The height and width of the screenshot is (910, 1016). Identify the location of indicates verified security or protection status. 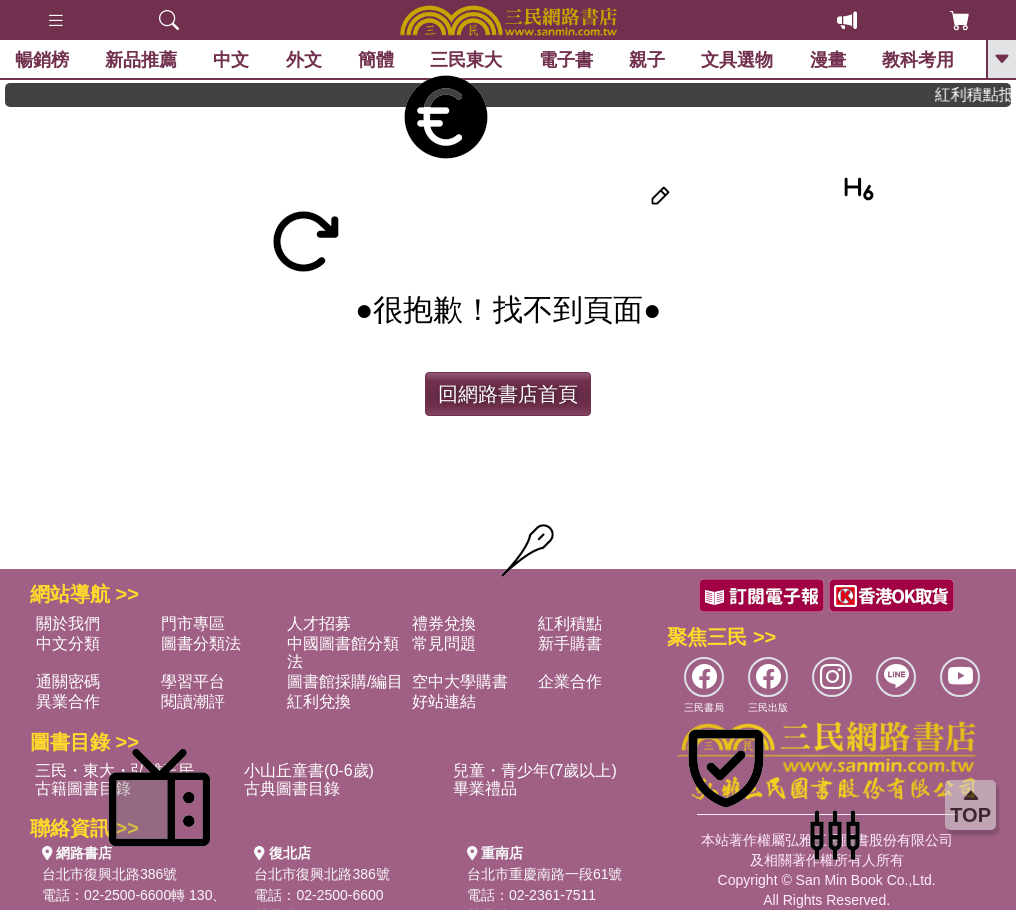
(726, 764).